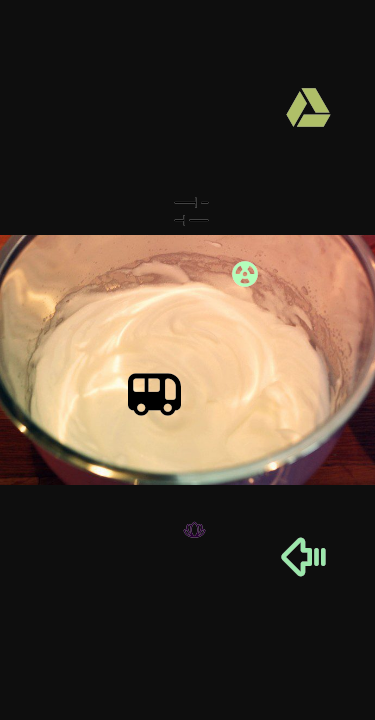 This screenshot has width=375, height=720. I want to click on view bus or public transit options, so click(154, 394).